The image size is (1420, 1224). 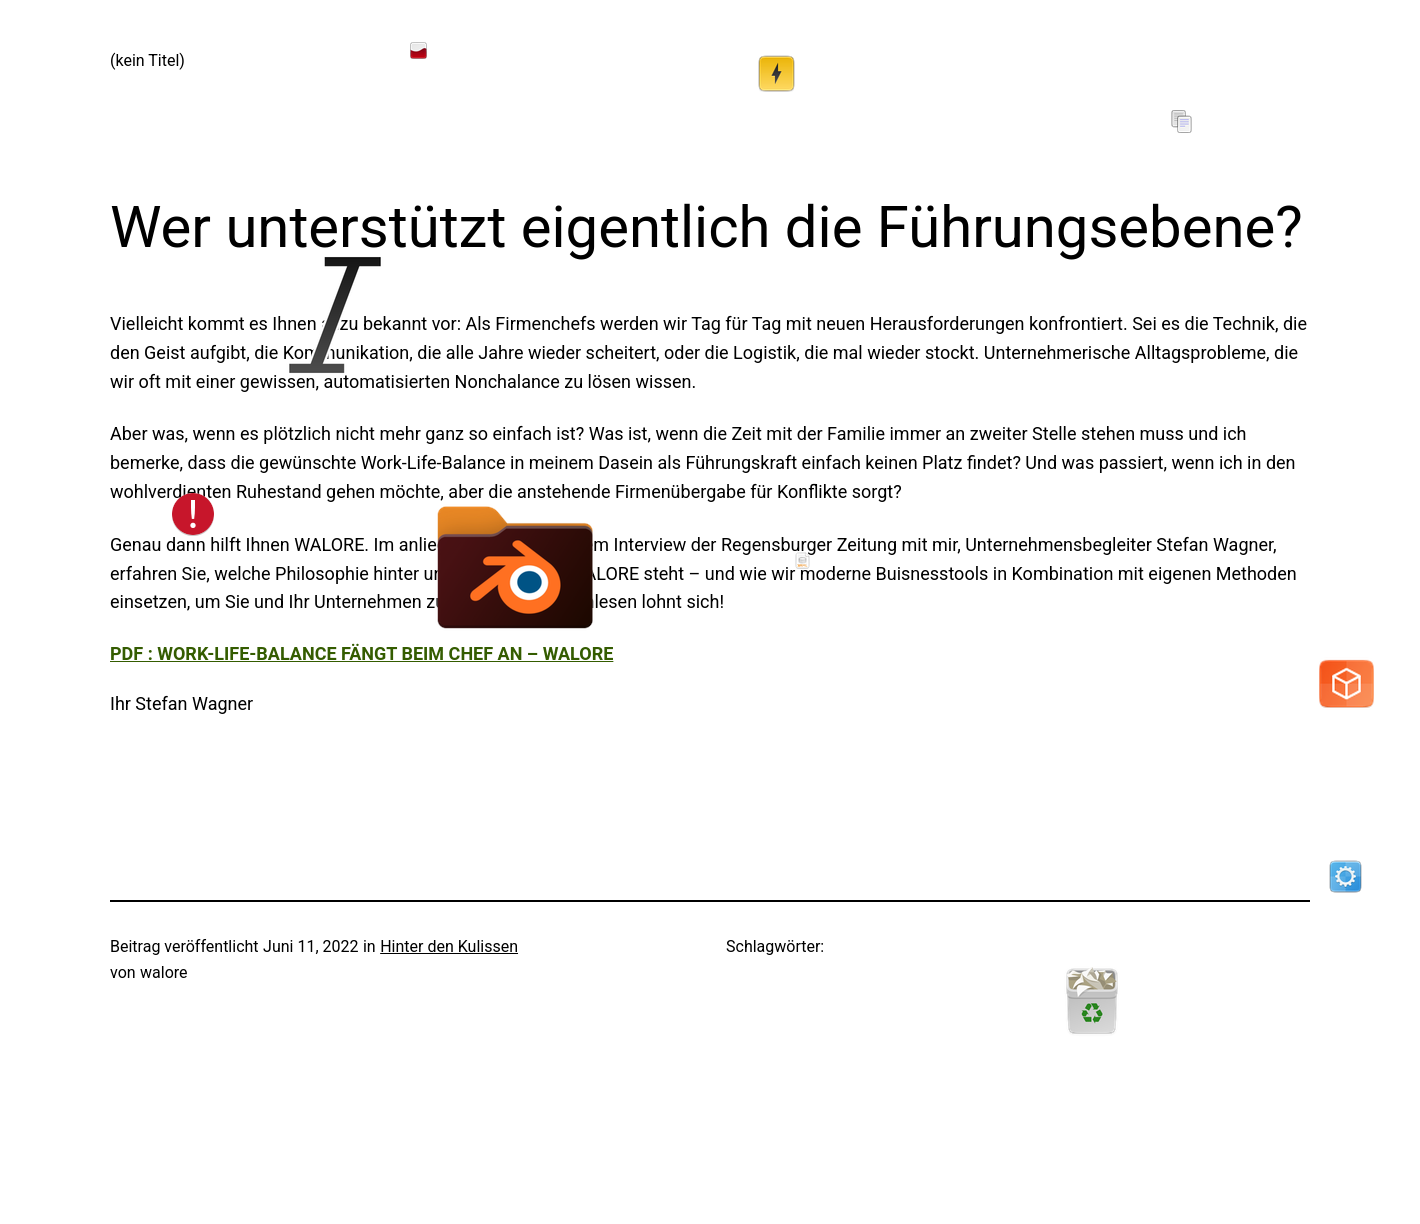 I want to click on open power management settings, so click(x=776, y=73).